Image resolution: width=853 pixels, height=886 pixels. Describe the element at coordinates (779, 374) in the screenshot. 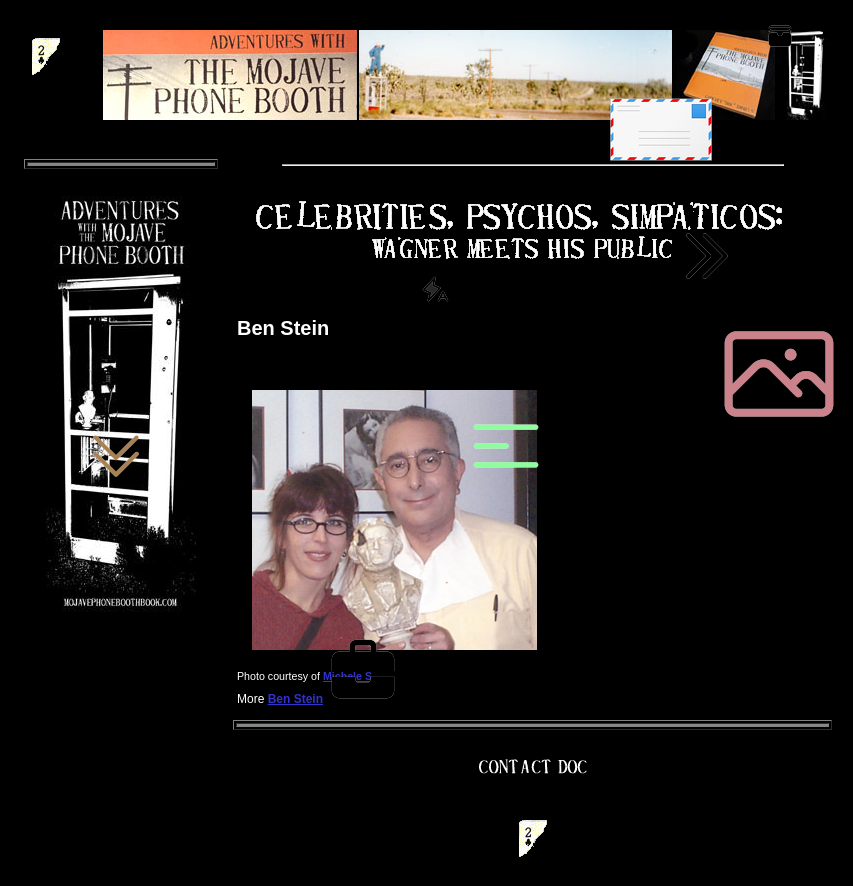

I see `view photo or image` at that location.